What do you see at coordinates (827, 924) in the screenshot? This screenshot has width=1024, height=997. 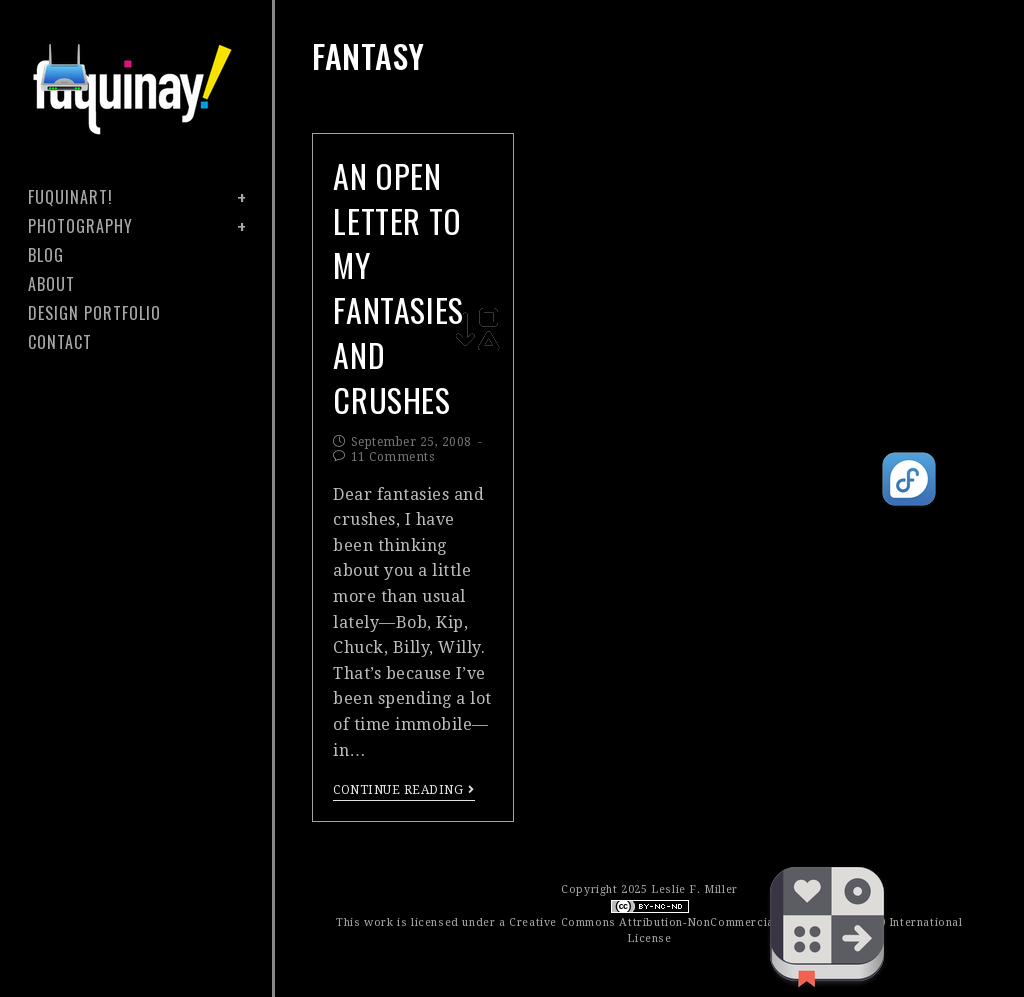 I see `open the icon library app` at bounding box center [827, 924].